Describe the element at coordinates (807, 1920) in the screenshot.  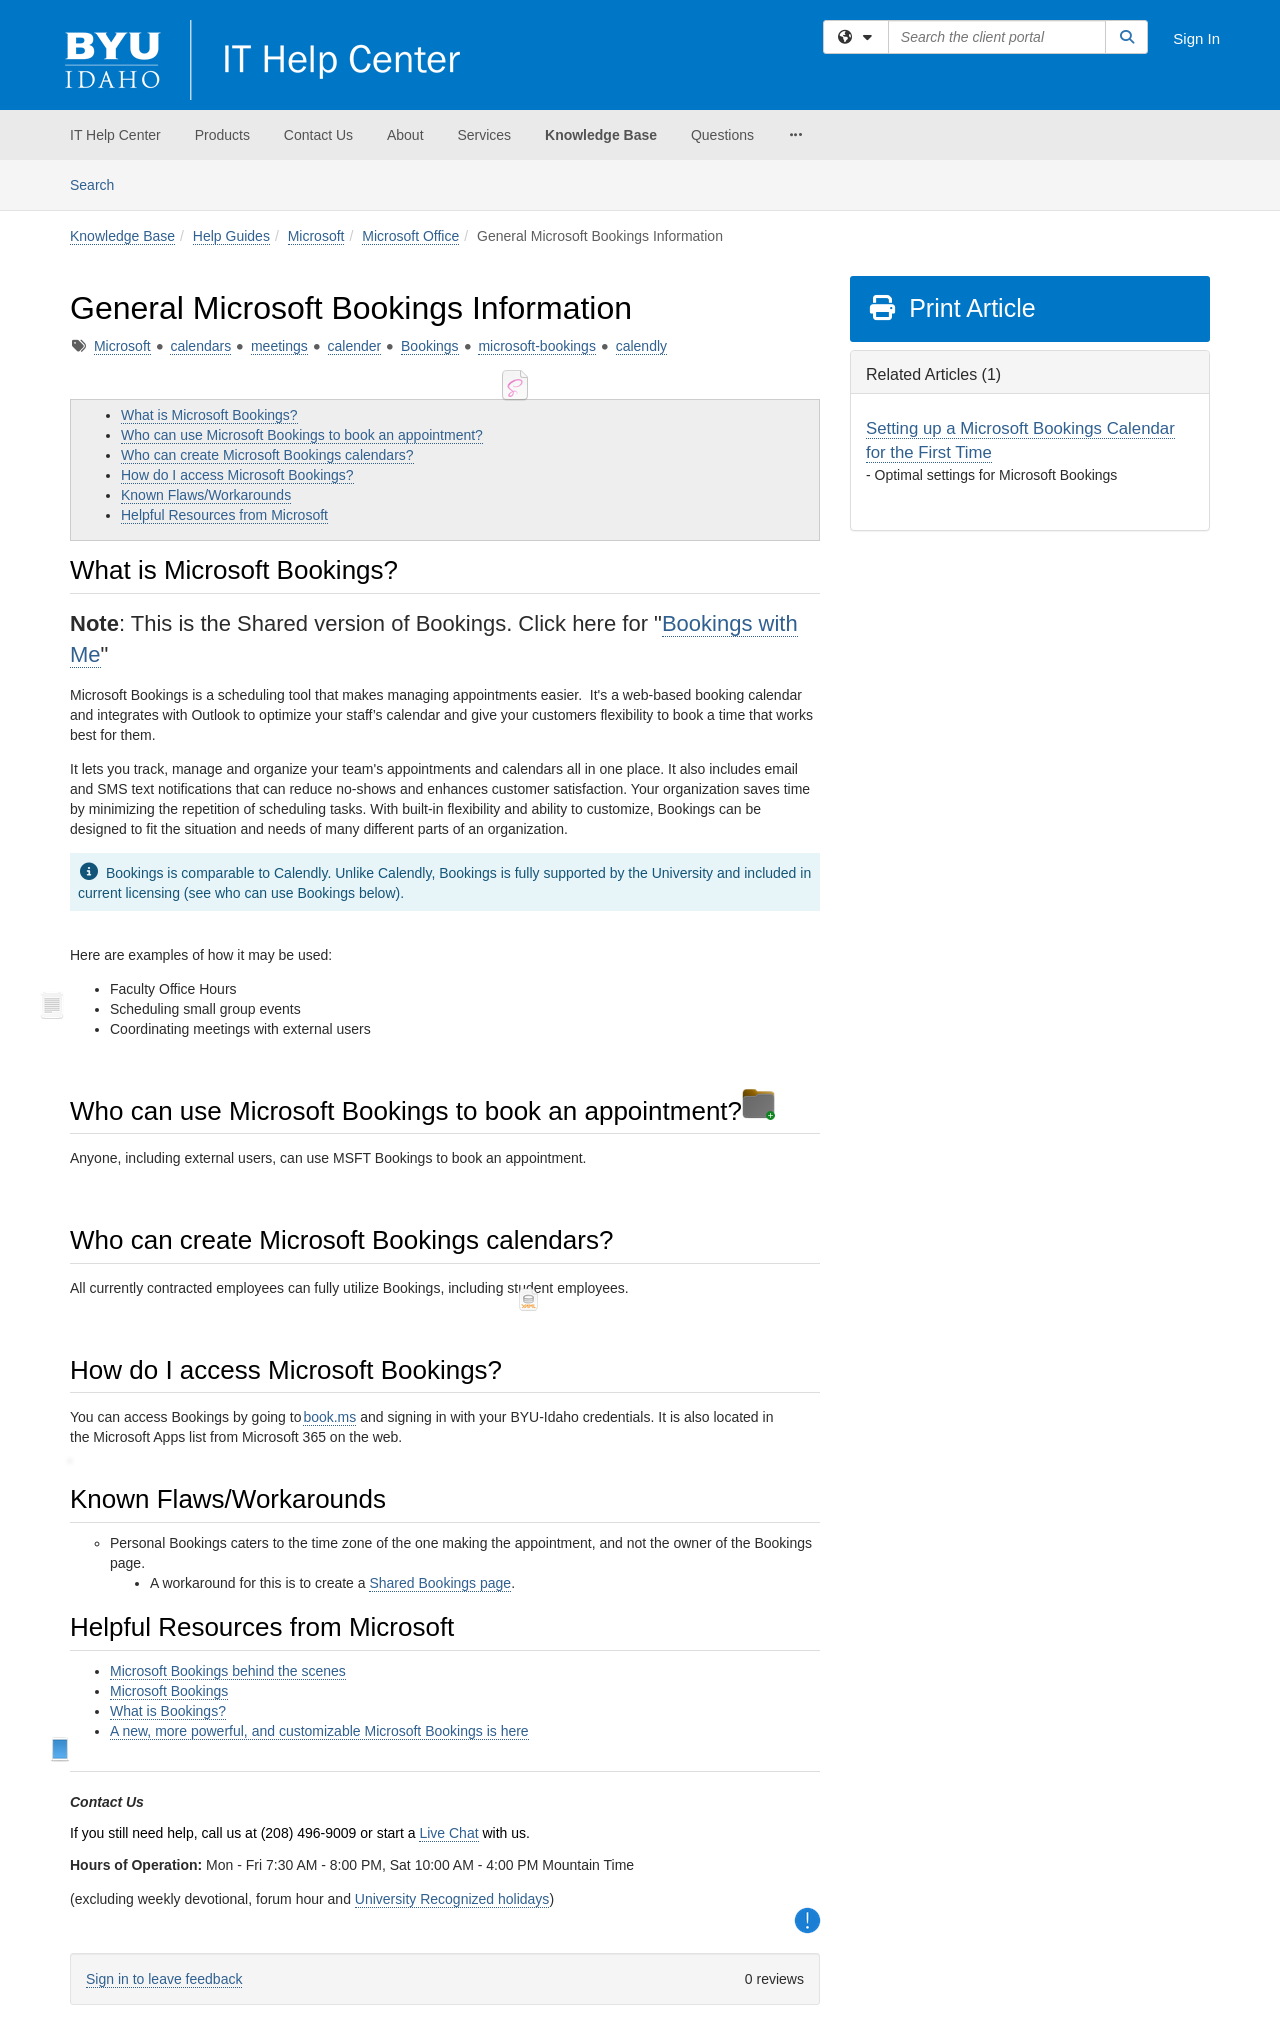
I see `mark an email as important` at that location.